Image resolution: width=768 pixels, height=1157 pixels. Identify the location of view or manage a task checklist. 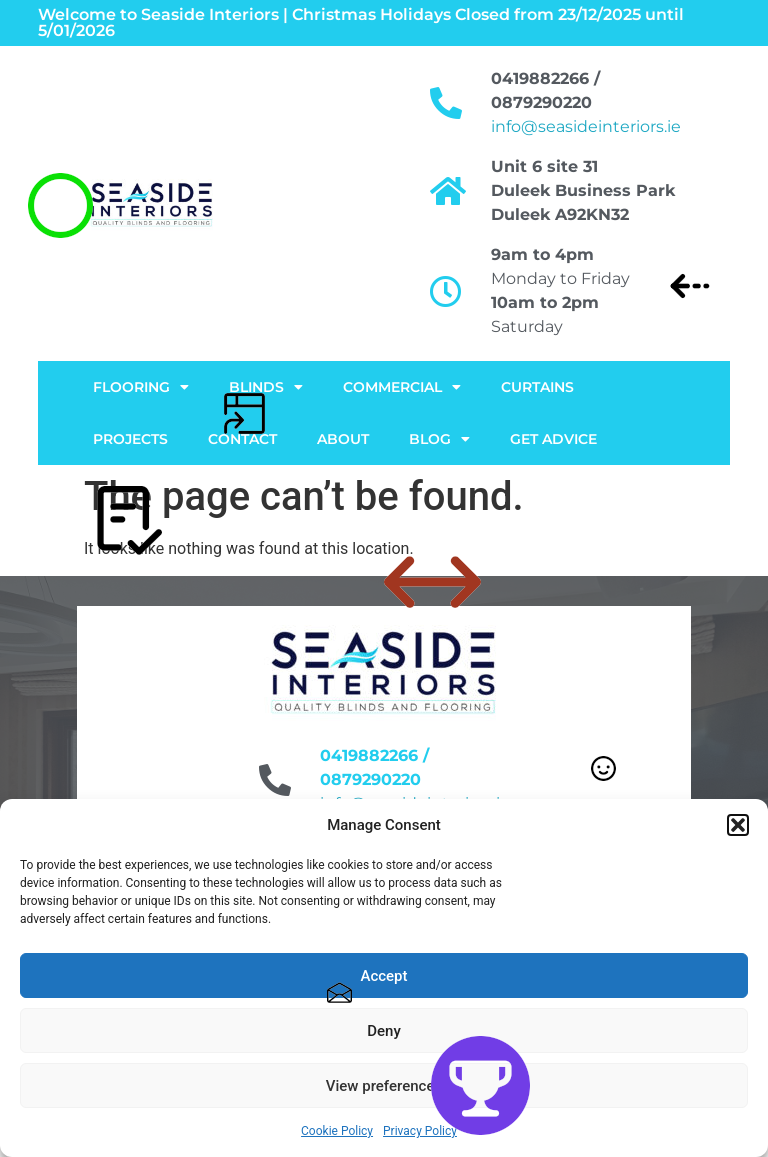
(127, 520).